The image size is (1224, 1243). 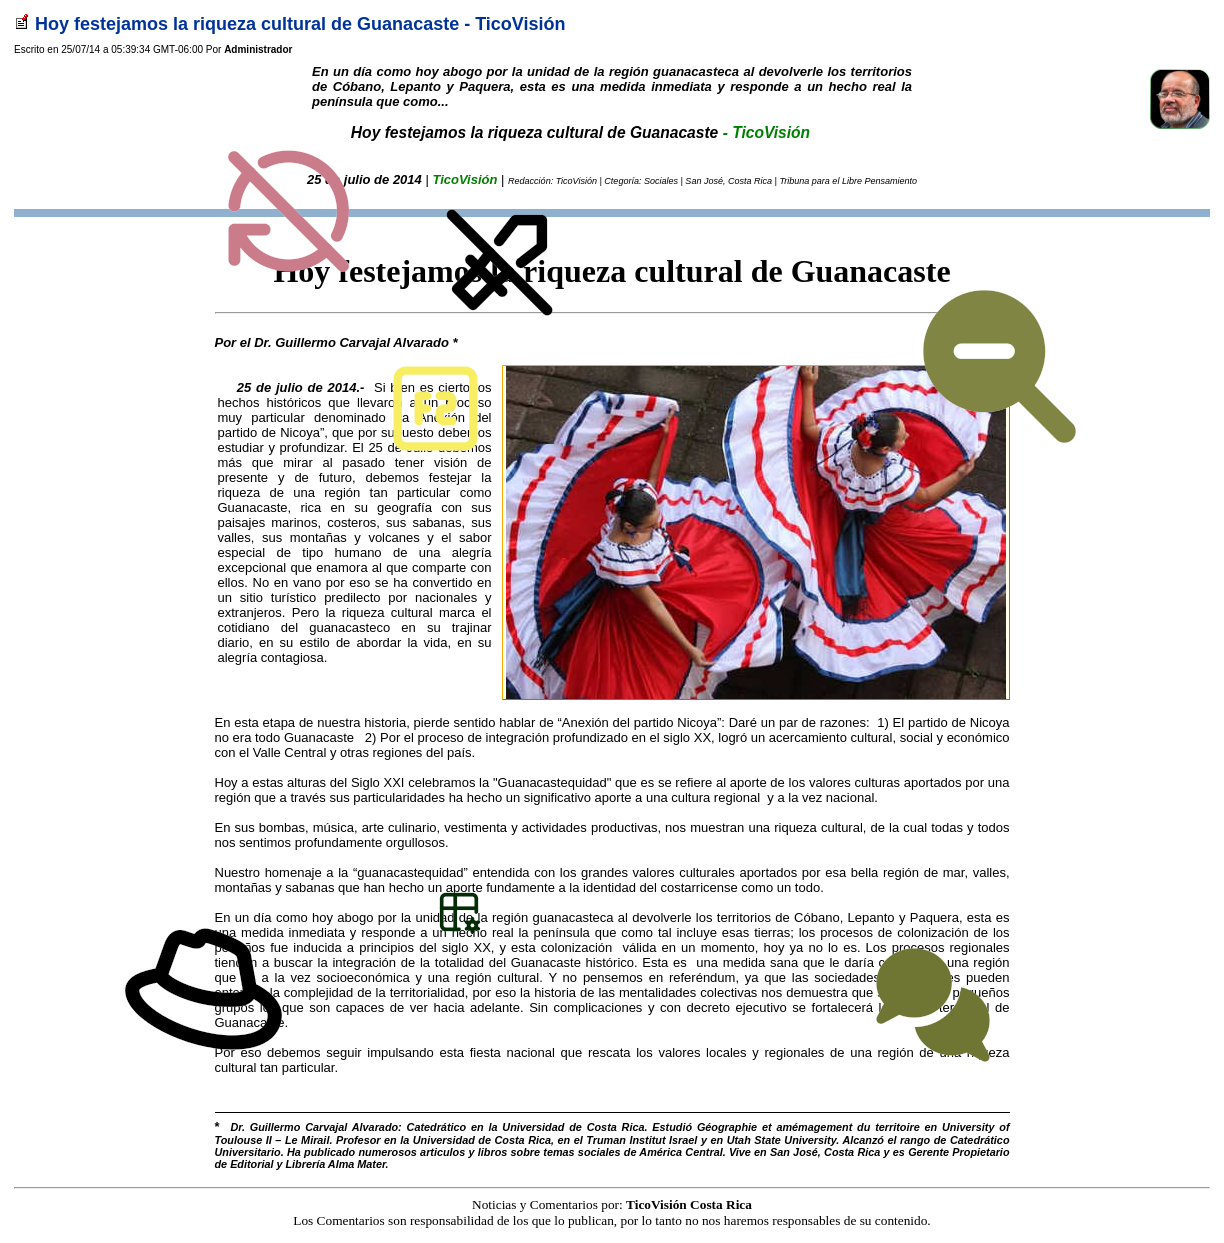 I want to click on open chat or messaging, so click(x=933, y=1005).